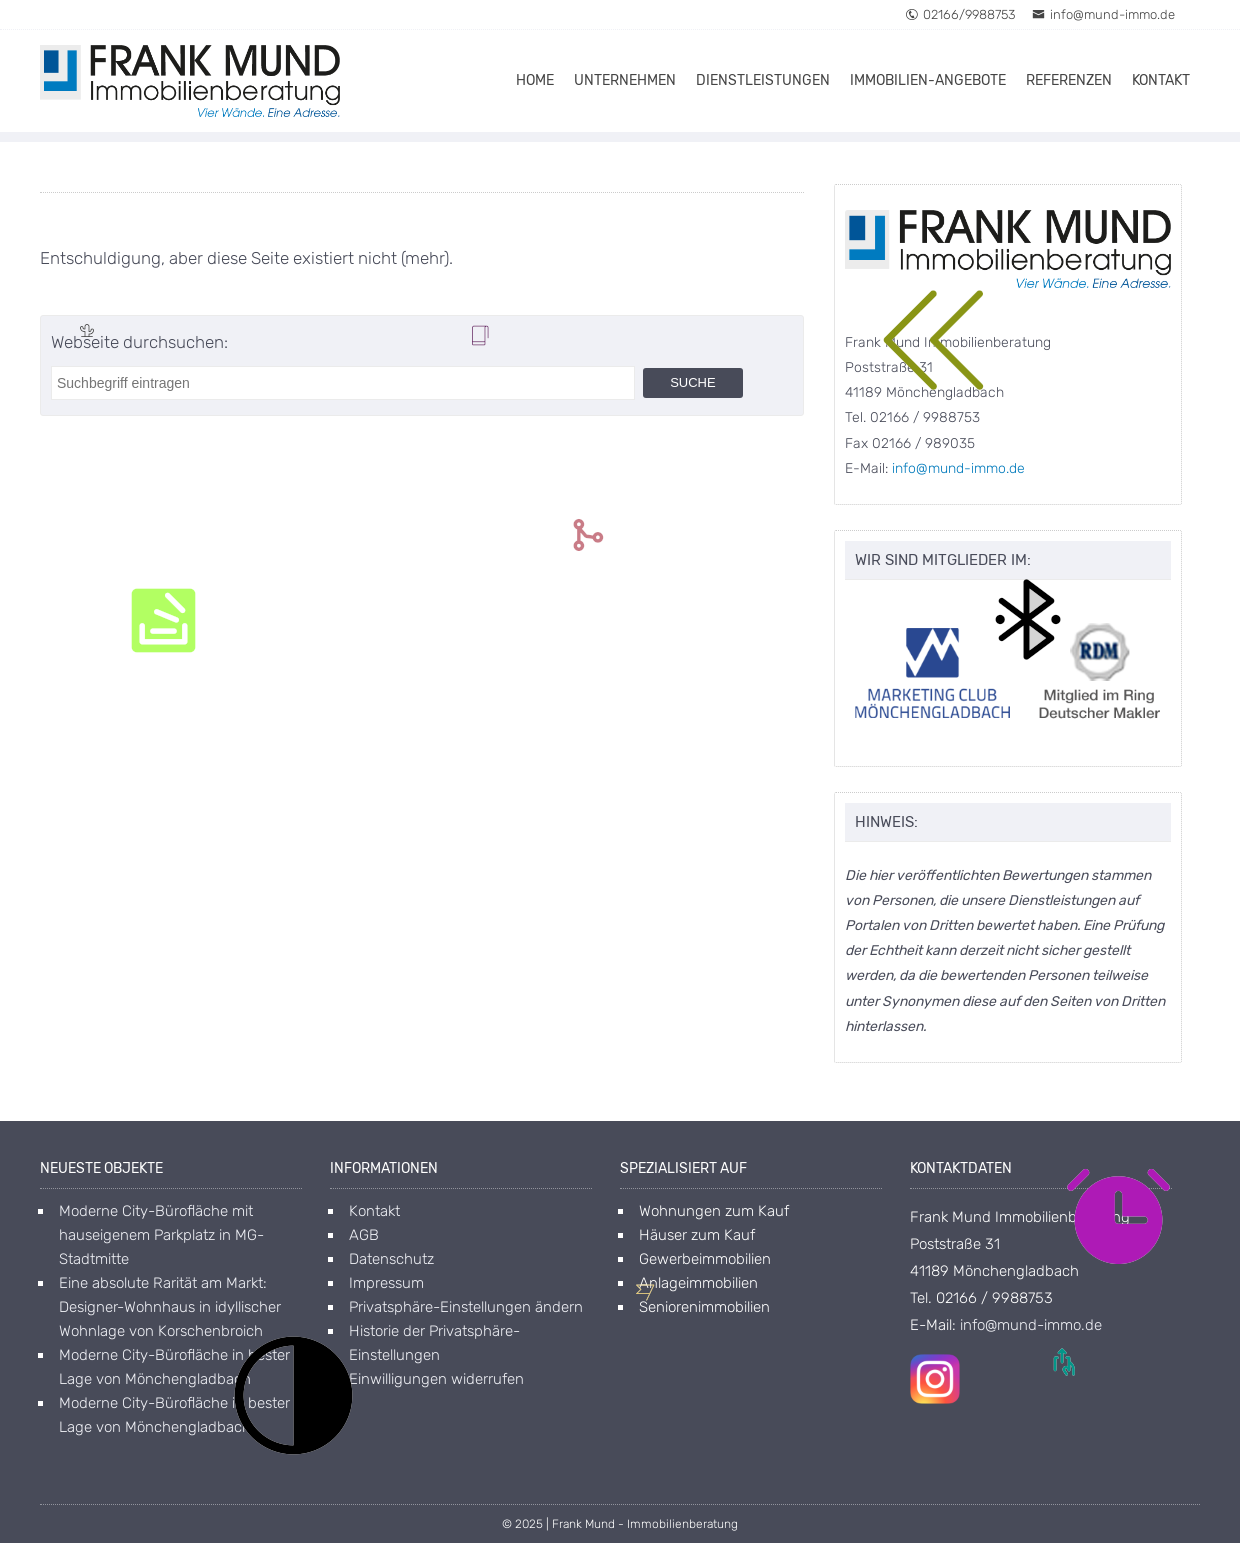 This screenshot has width=1240, height=1543. Describe the element at coordinates (1026, 619) in the screenshot. I see `bluetooth device connected` at that location.